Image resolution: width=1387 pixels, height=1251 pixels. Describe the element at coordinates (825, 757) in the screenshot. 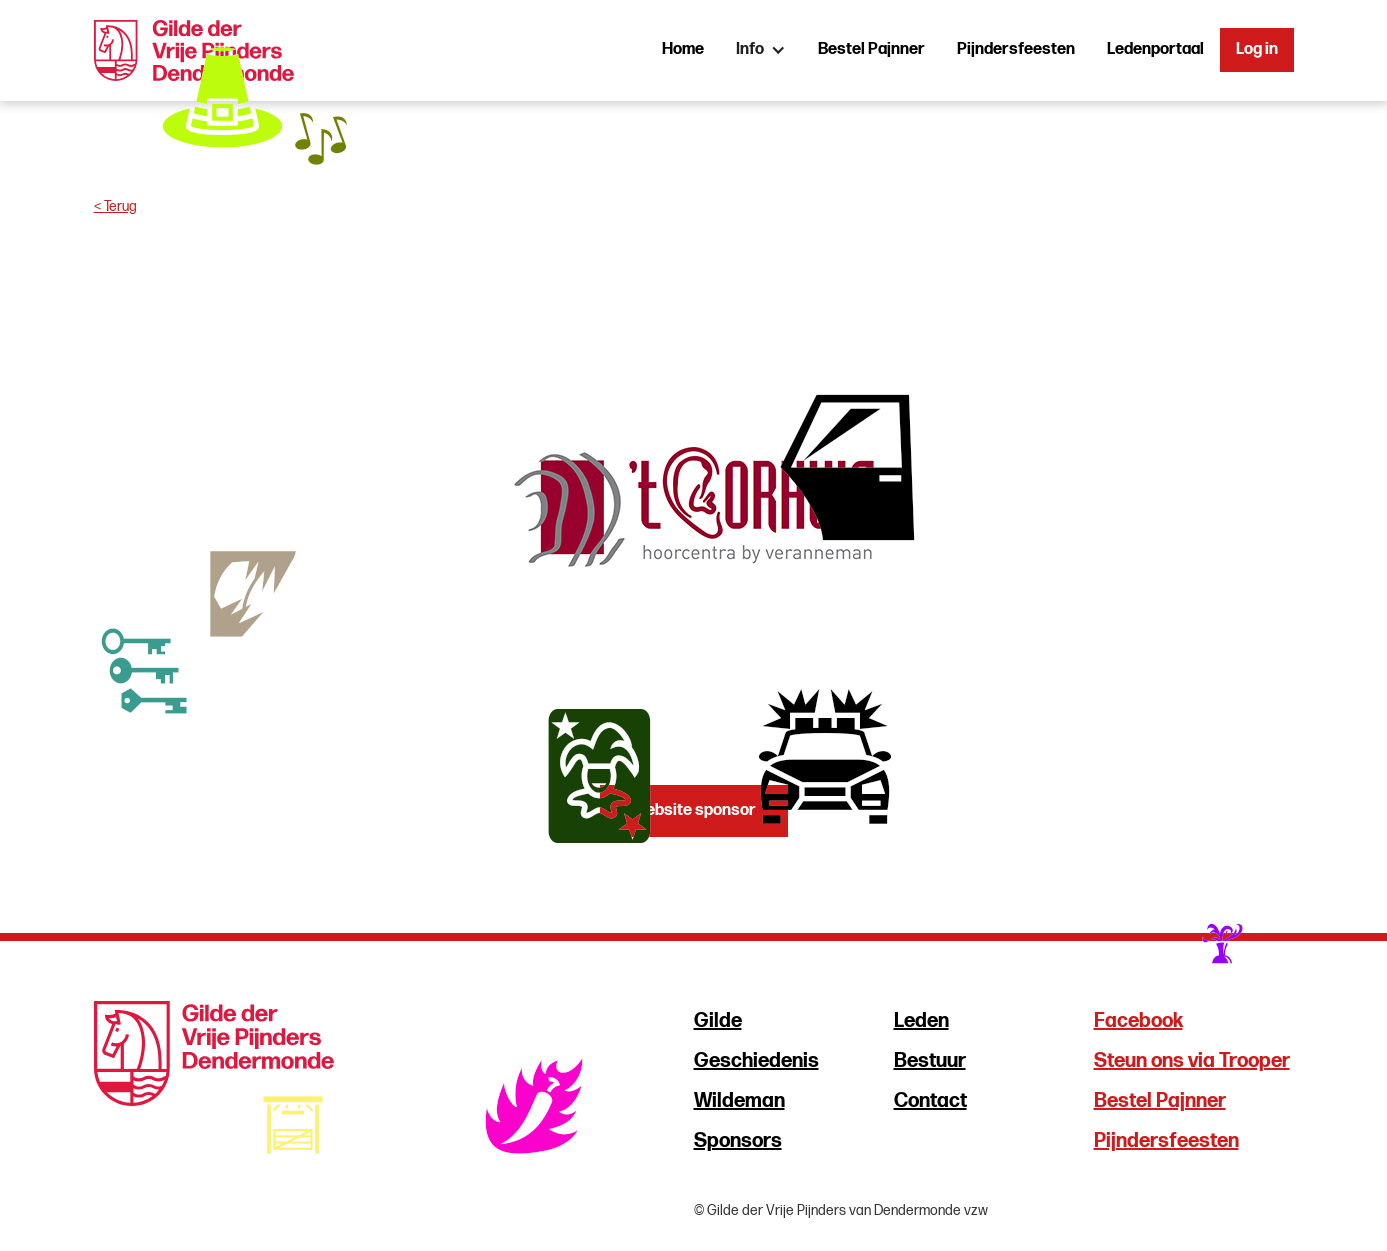

I see `indicates police or emergency services in a game` at that location.